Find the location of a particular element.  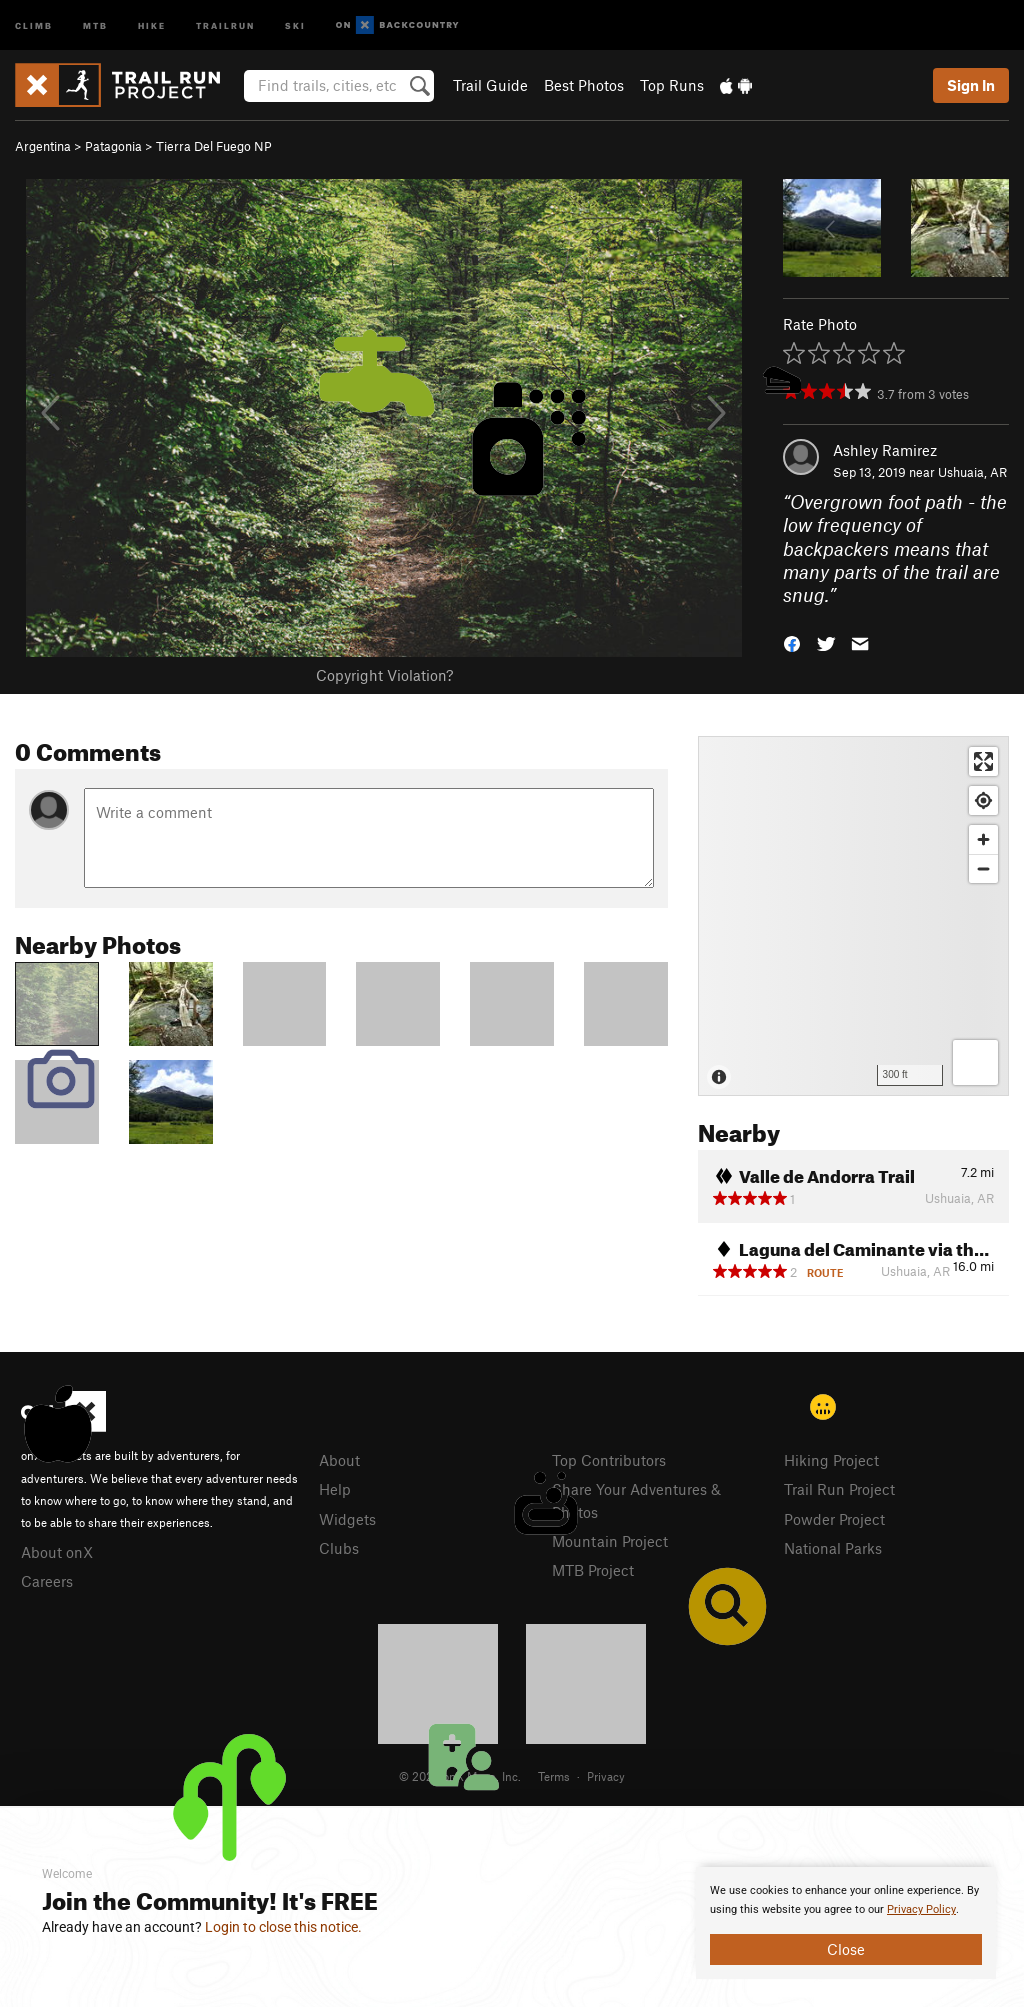

indicates hand washing or hygiene station is located at coordinates (546, 1507).